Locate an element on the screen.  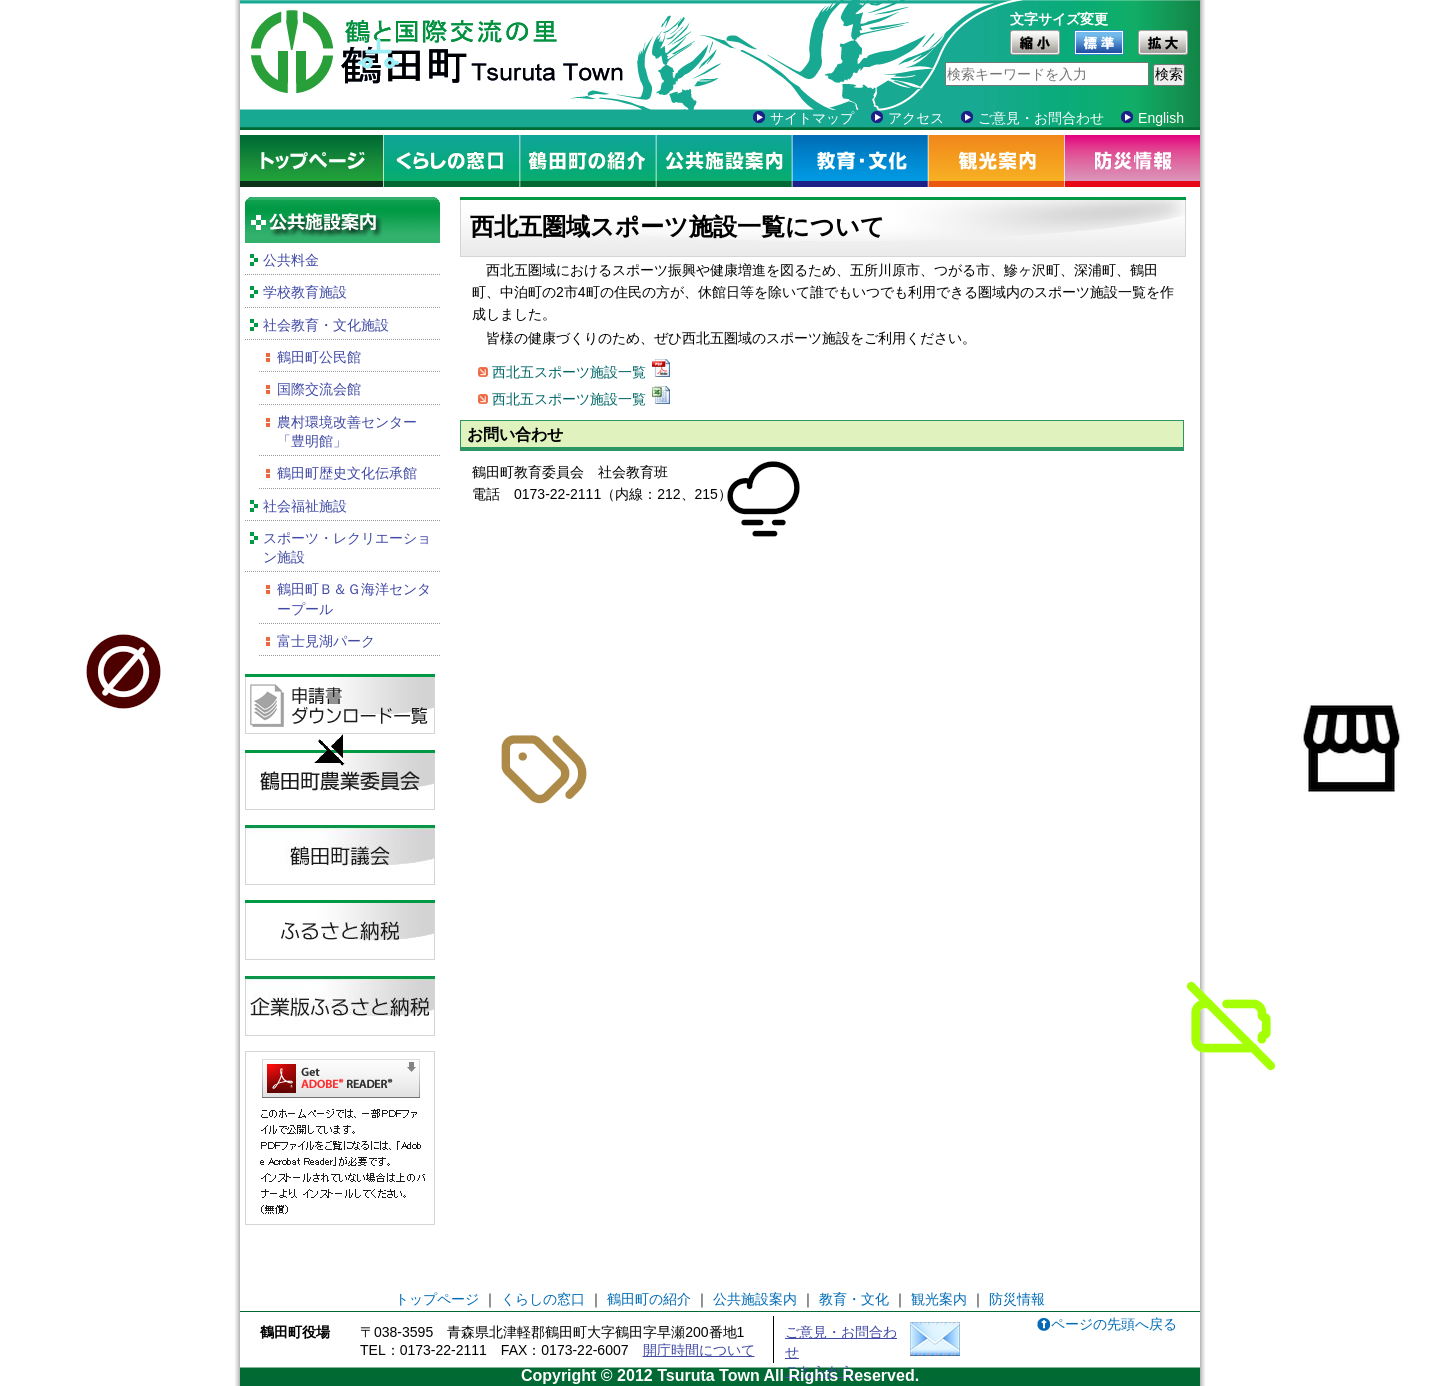
manage tags or labels is located at coordinates (544, 765).